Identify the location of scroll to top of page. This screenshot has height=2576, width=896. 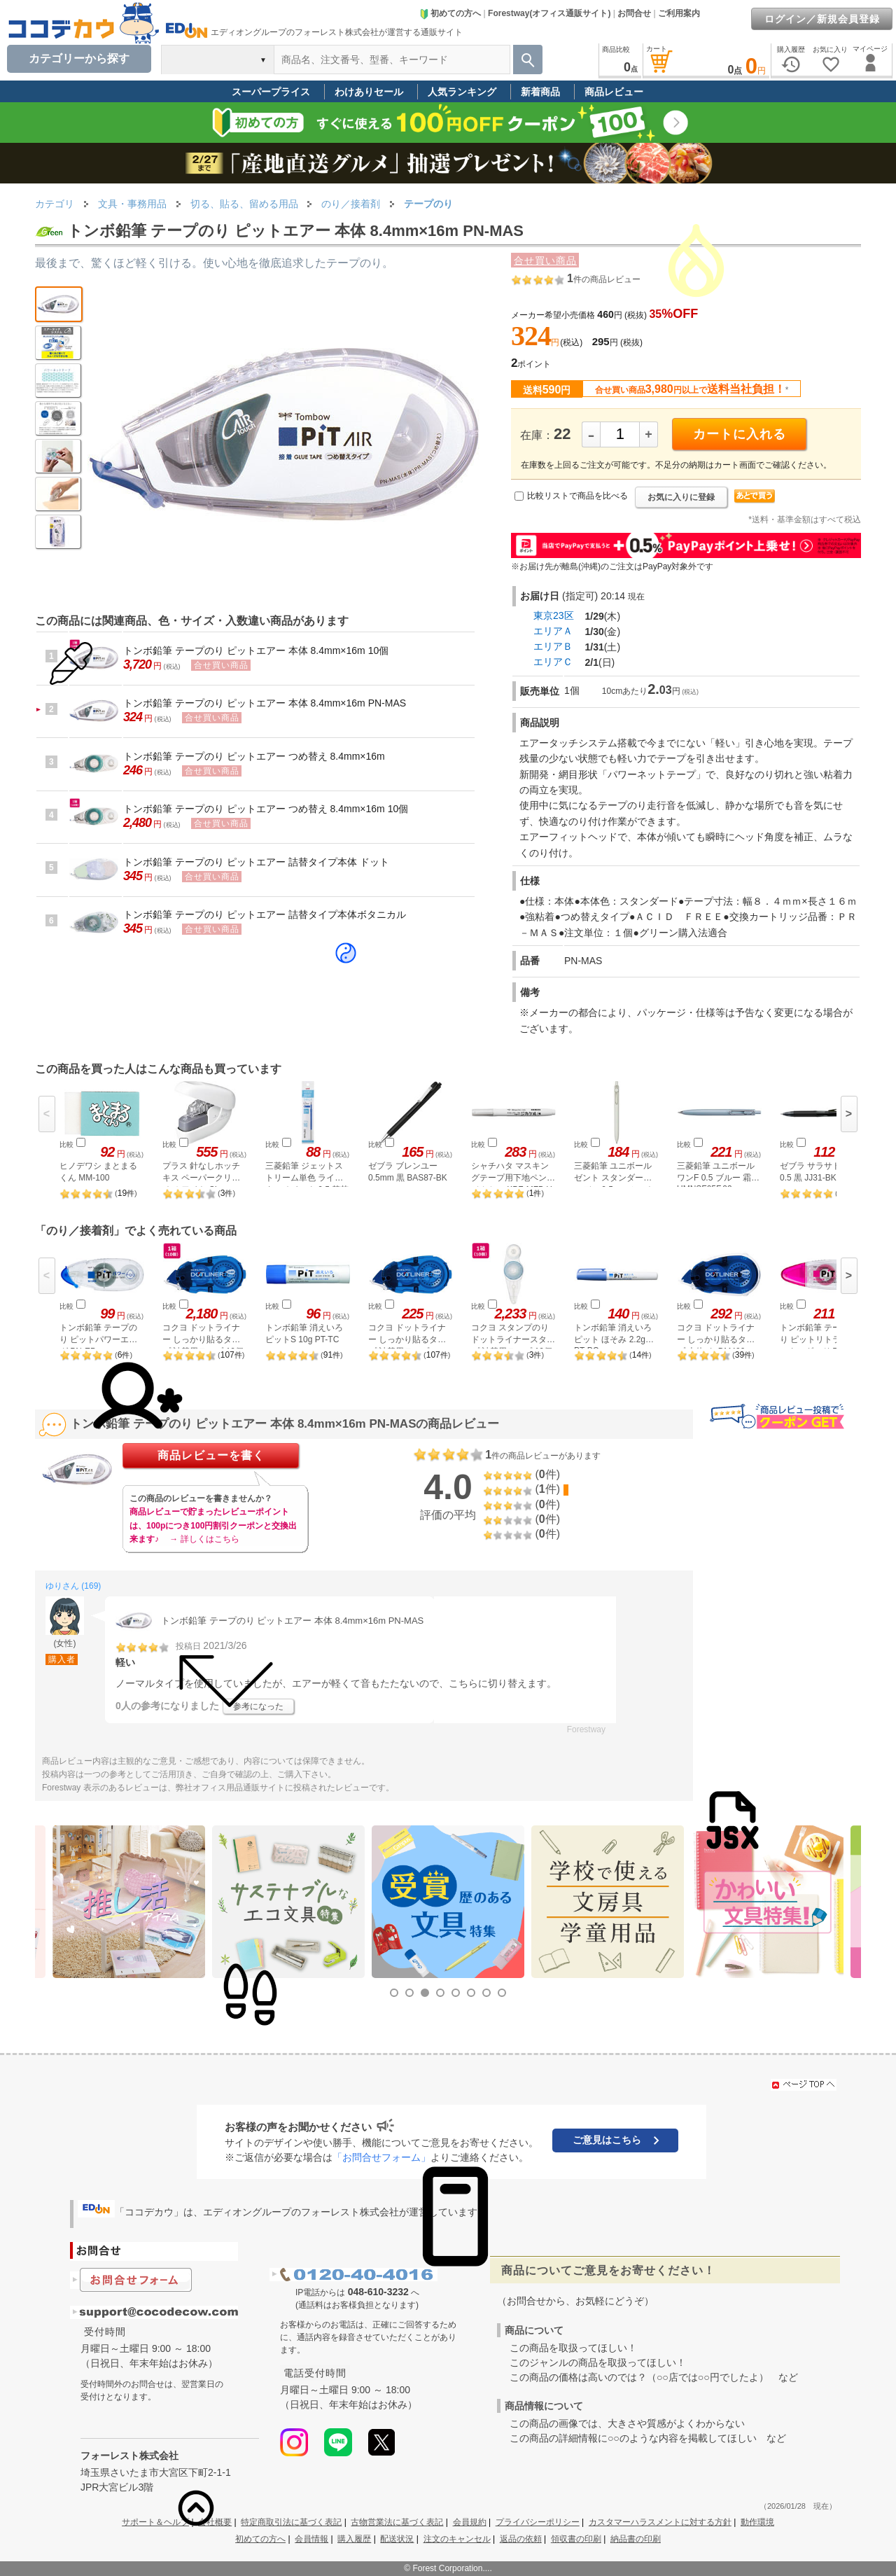
(196, 2508).